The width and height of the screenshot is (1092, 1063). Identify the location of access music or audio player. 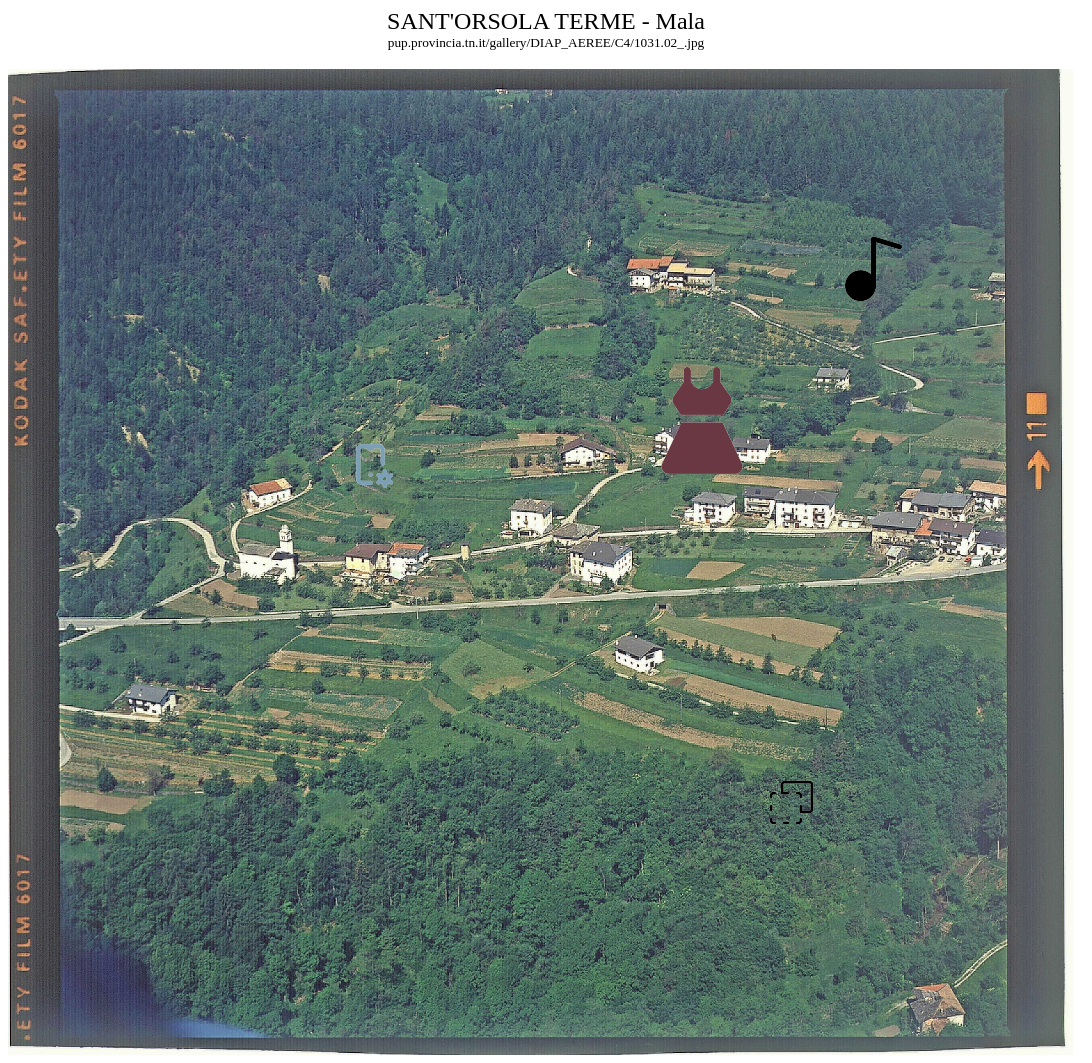
(873, 267).